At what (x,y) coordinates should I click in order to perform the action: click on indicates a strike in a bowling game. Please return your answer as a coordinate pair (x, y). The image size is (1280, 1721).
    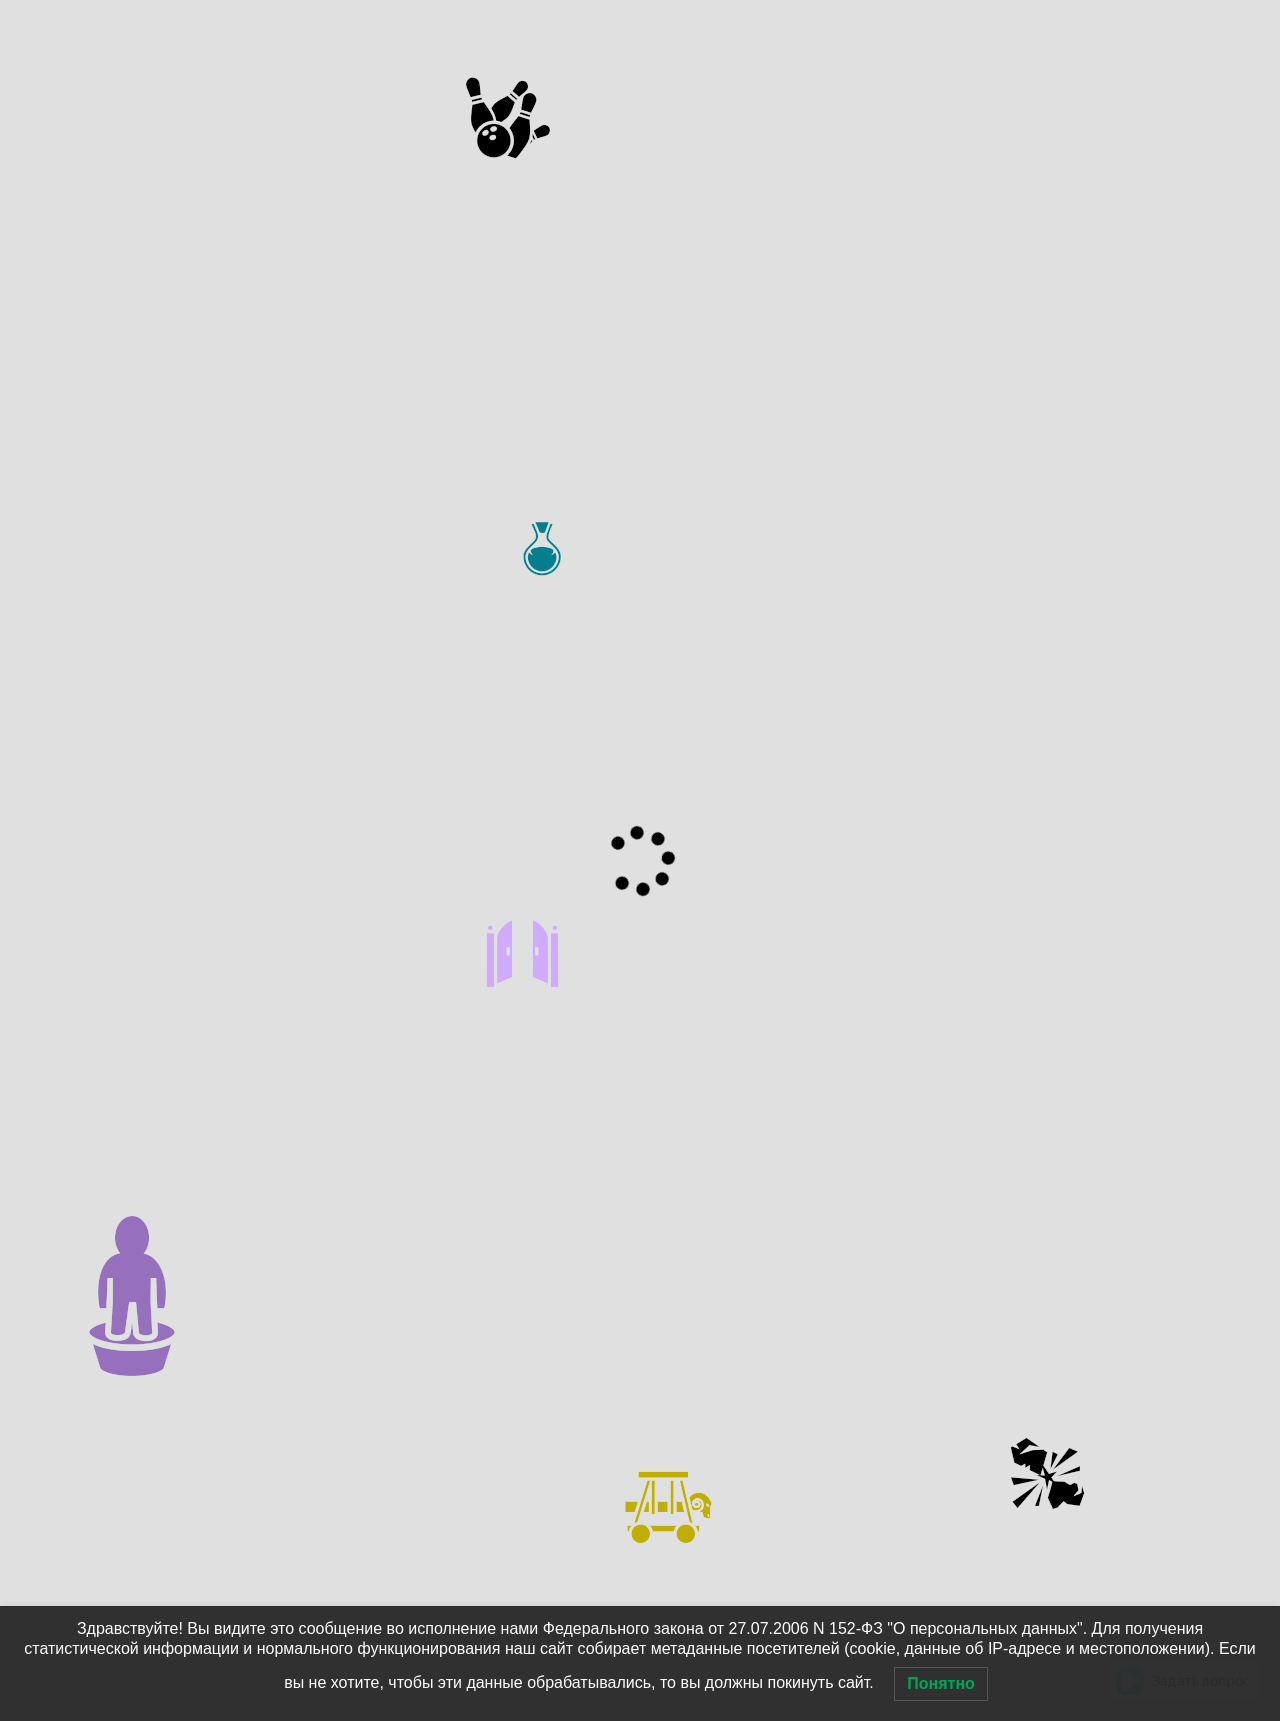
    Looking at the image, I should click on (508, 118).